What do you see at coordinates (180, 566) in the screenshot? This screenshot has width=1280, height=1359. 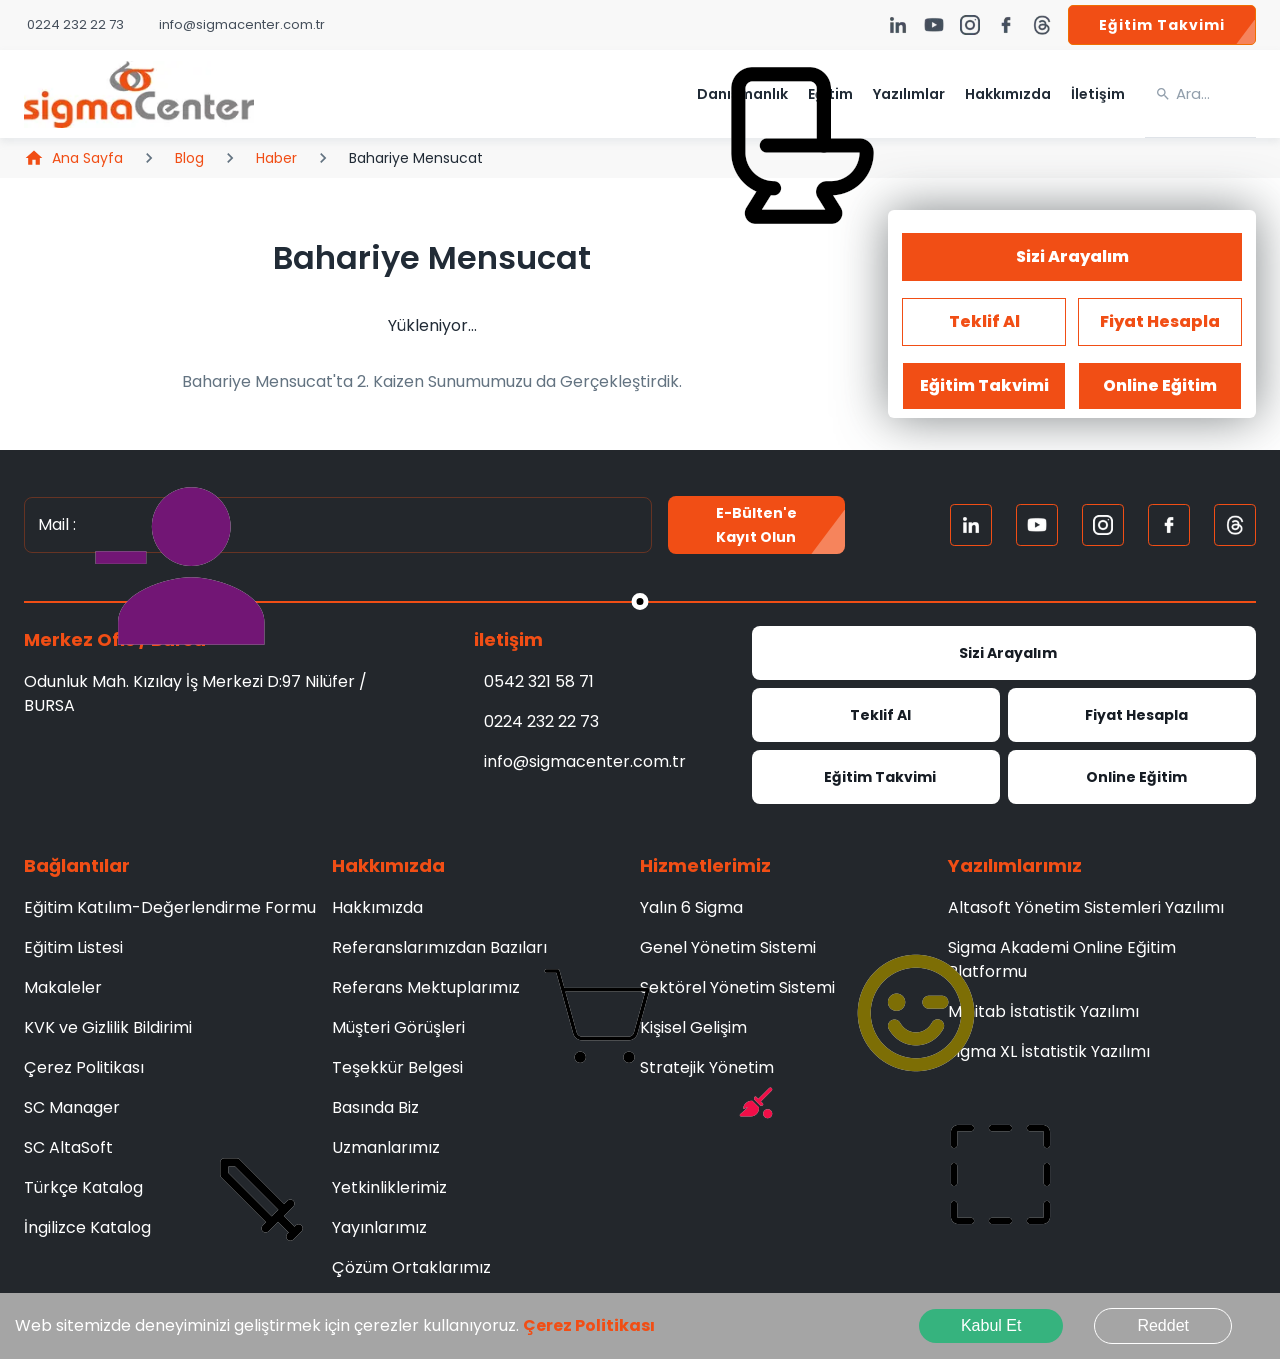 I see `remove a contact or friend` at bounding box center [180, 566].